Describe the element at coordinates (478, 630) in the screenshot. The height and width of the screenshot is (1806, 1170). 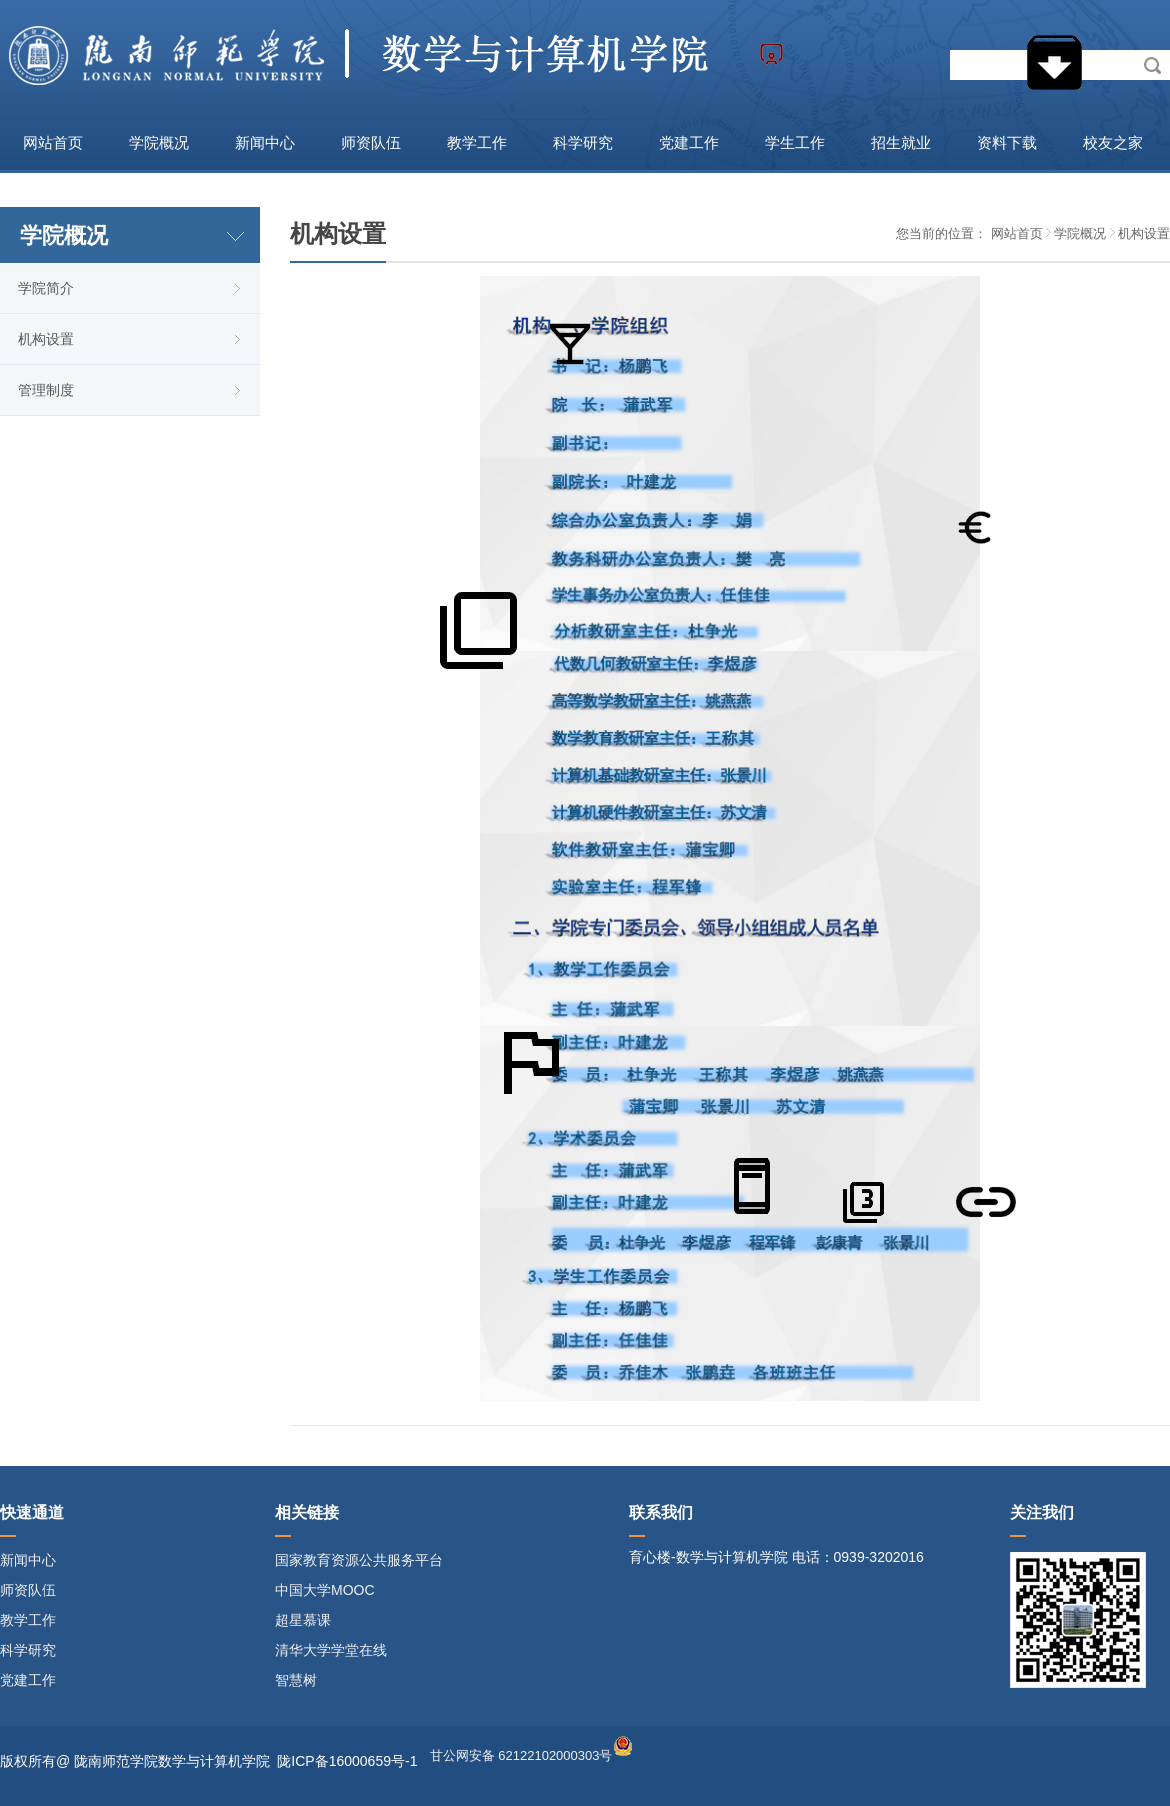
I see `indicates no filter is applied` at that location.